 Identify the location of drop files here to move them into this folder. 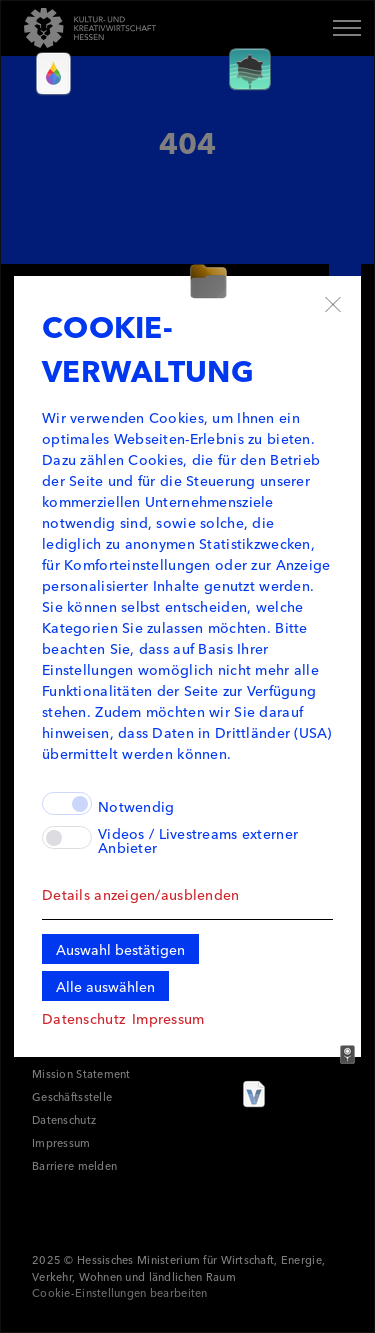
(208, 281).